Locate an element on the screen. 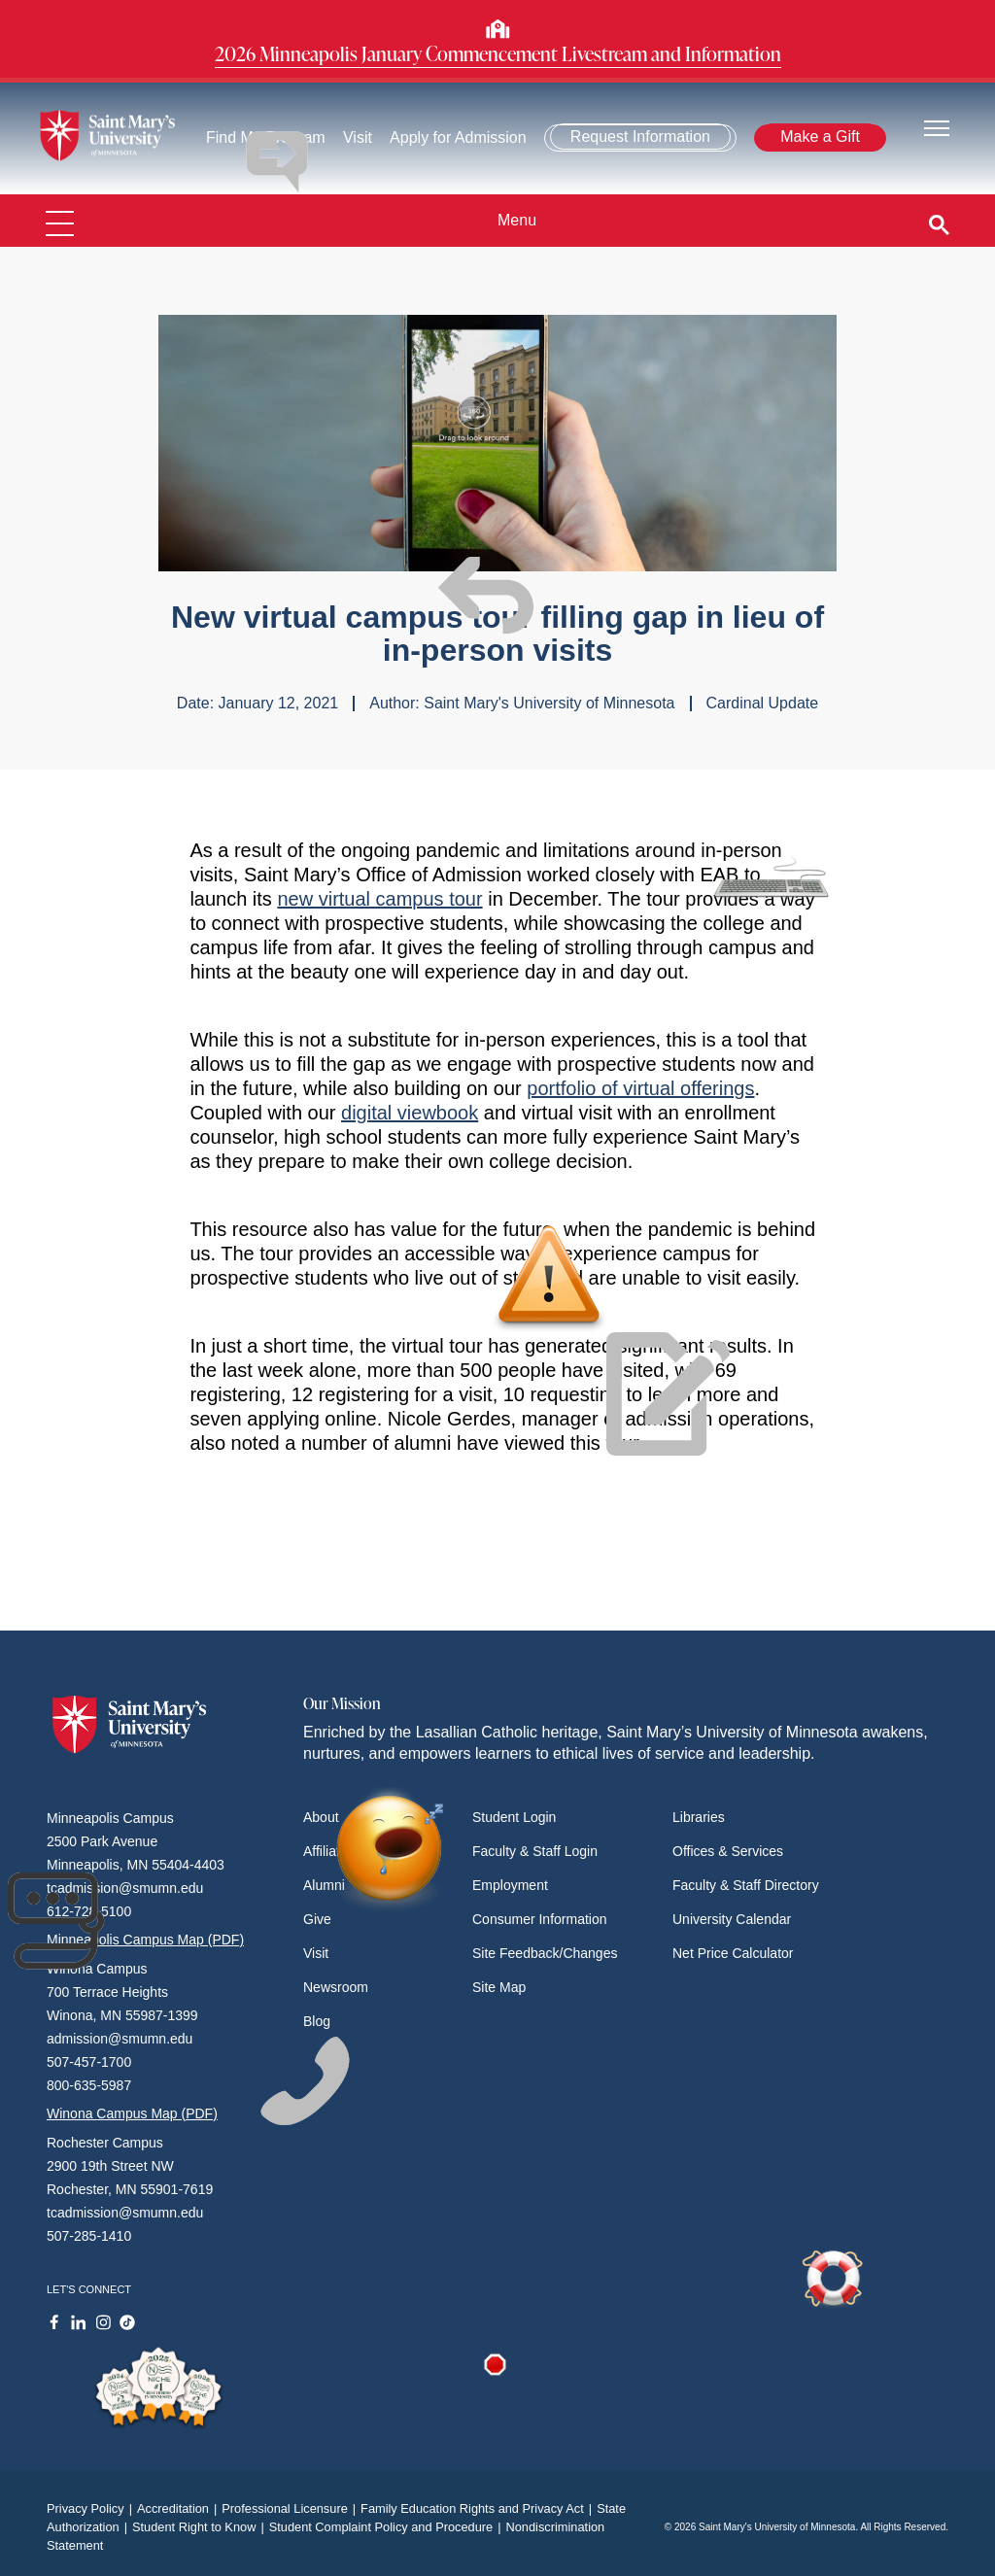 The image size is (995, 2576). redo last action (right-to-left interface) is located at coordinates (487, 595).